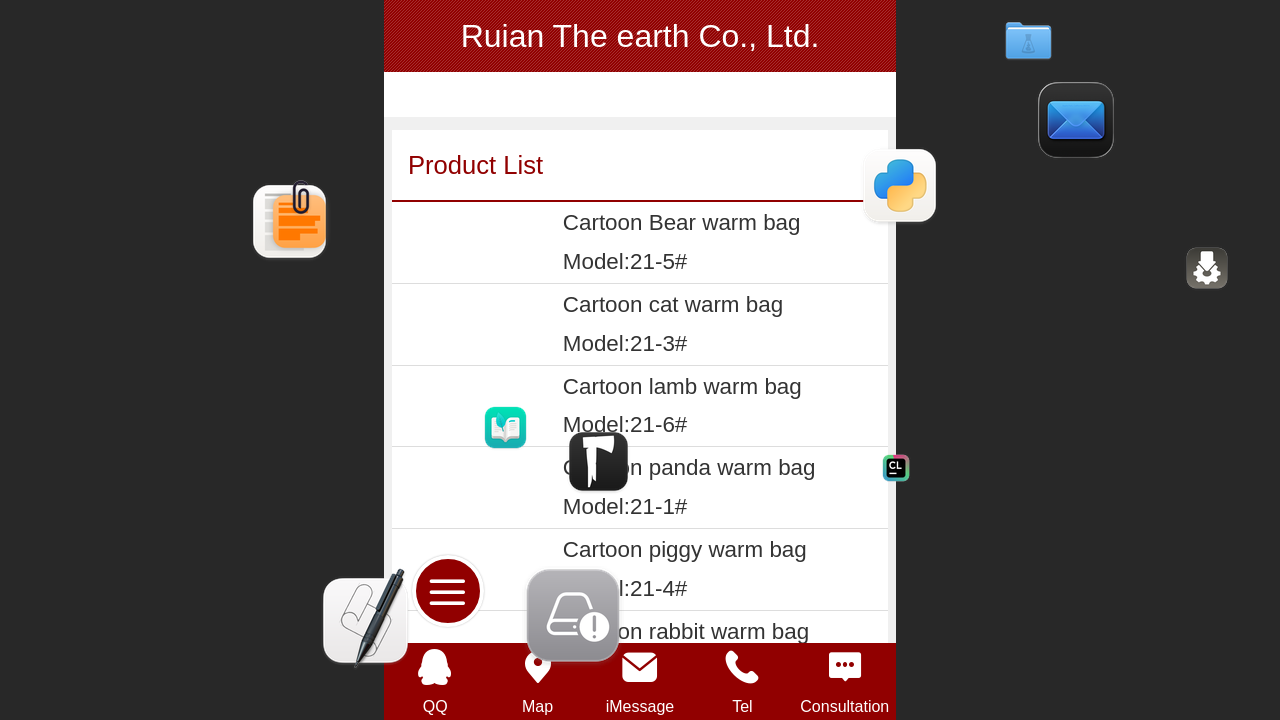  I want to click on open pdf metadata editor app, so click(289, 221).